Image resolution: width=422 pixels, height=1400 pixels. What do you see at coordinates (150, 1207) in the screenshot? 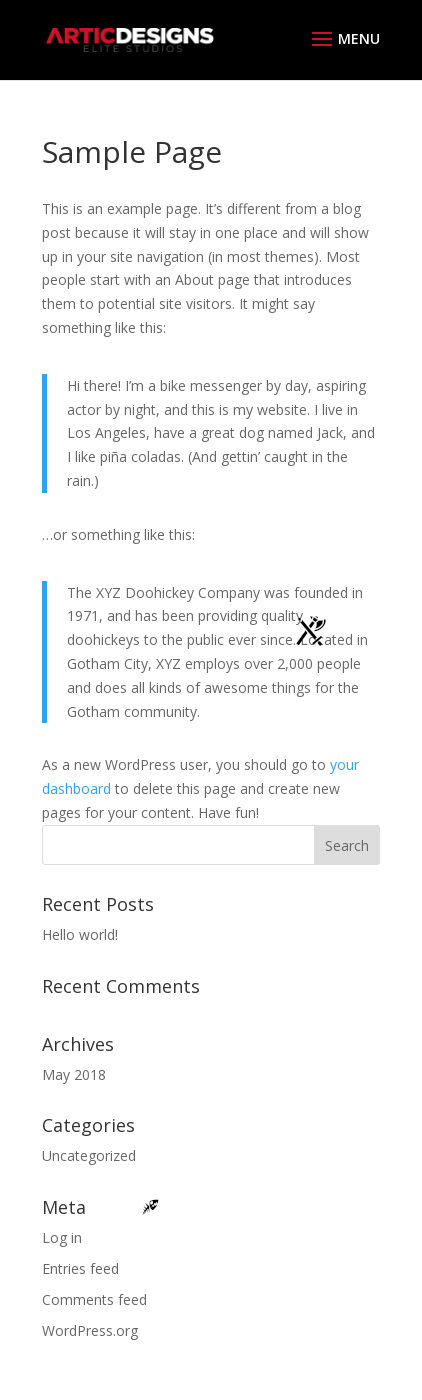
I see `indicates a dead fish or deceased creature in game` at bounding box center [150, 1207].